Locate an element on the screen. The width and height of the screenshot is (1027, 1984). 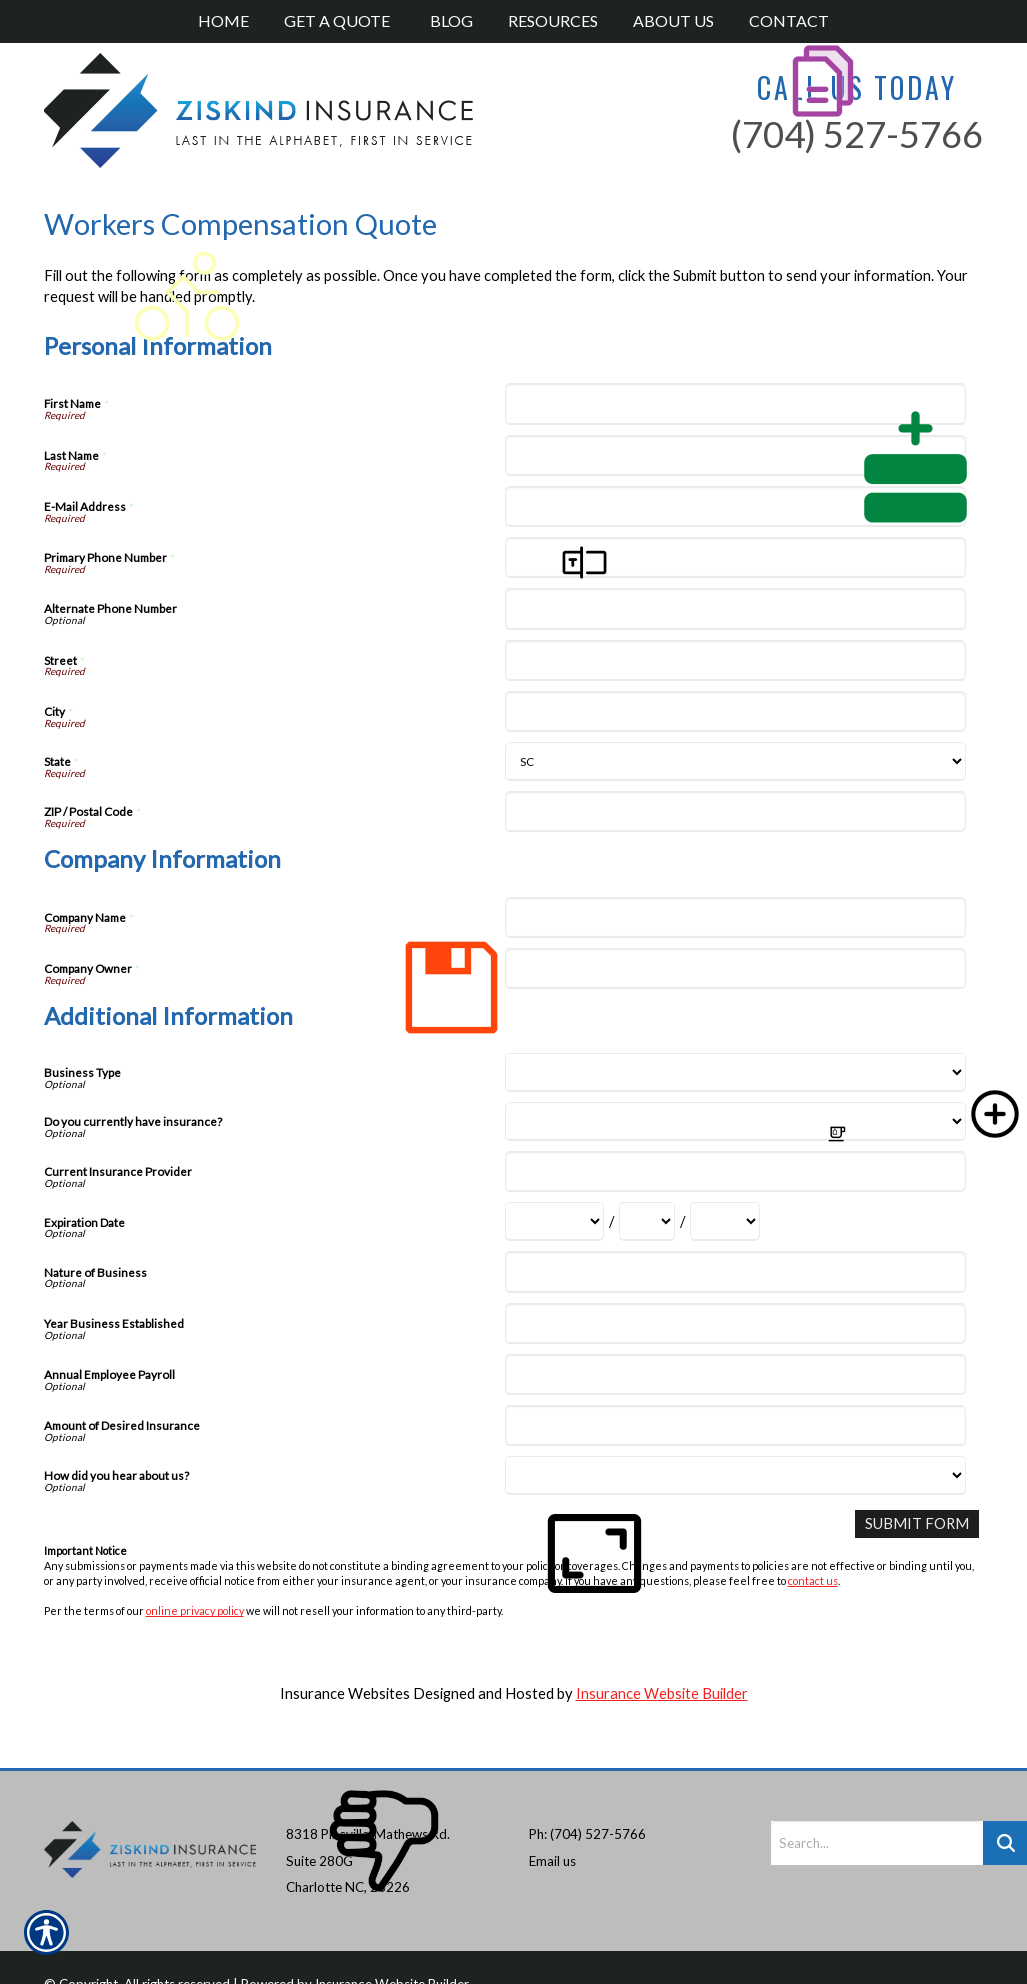
save current file or document is located at coordinates (451, 987).